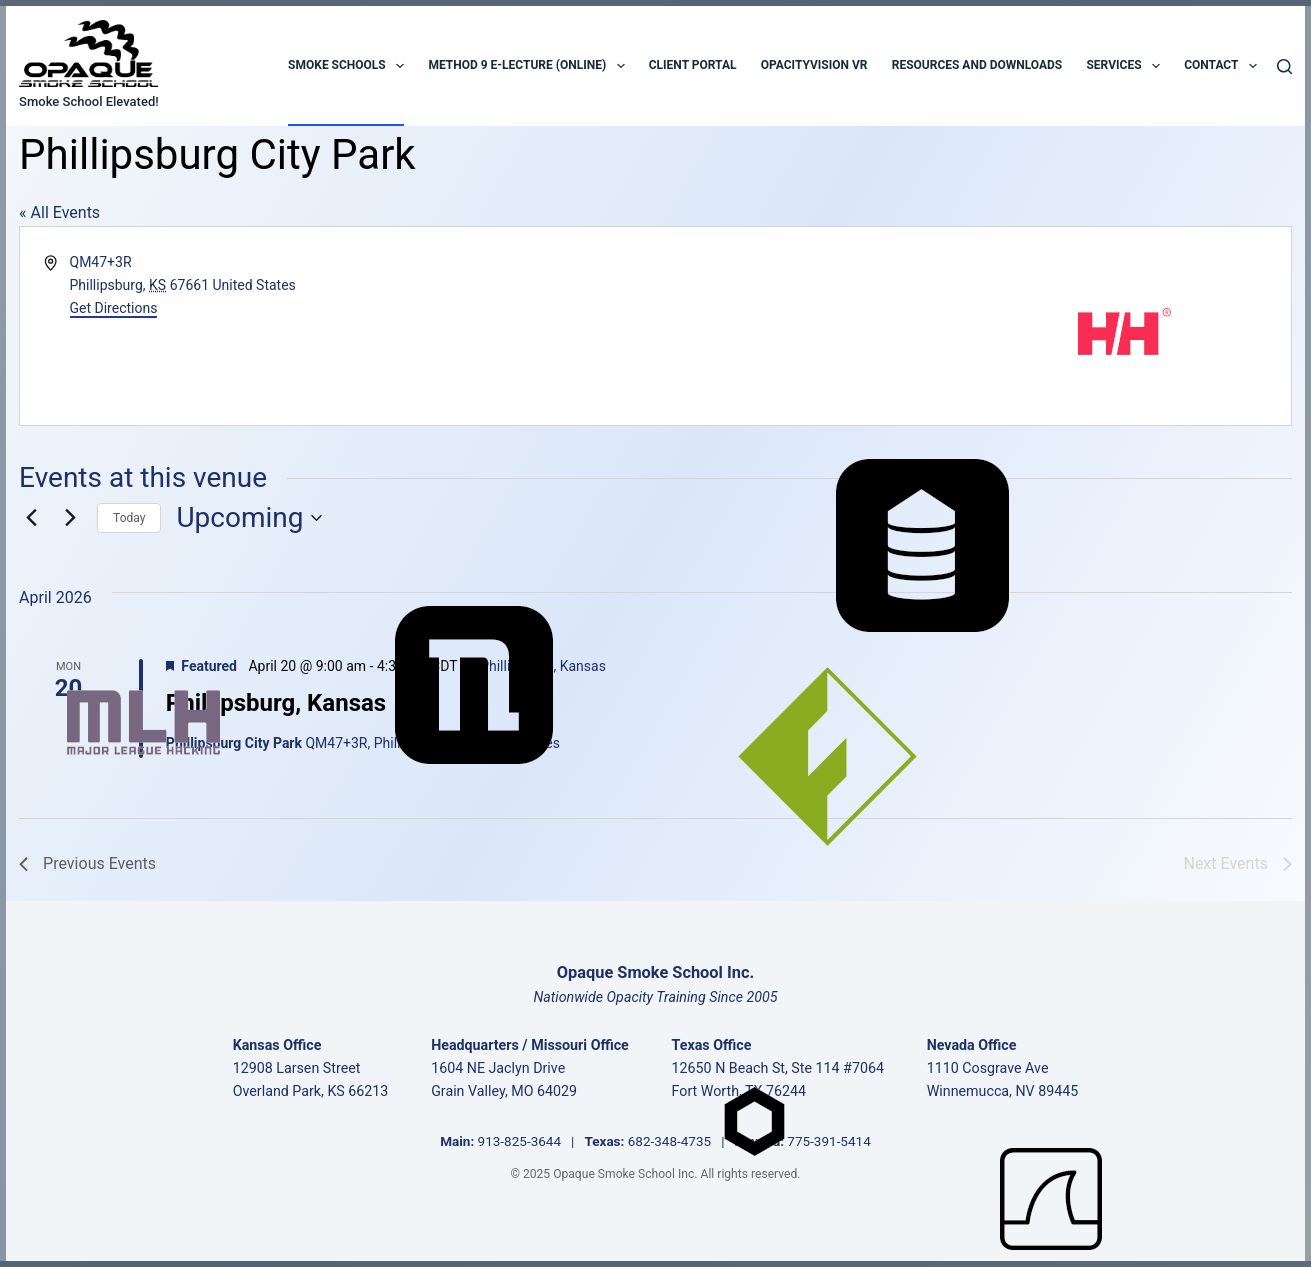  Describe the element at coordinates (754, 1121) in the screenshot. I see `Chainlink blockchain oracle network logo` at that location.